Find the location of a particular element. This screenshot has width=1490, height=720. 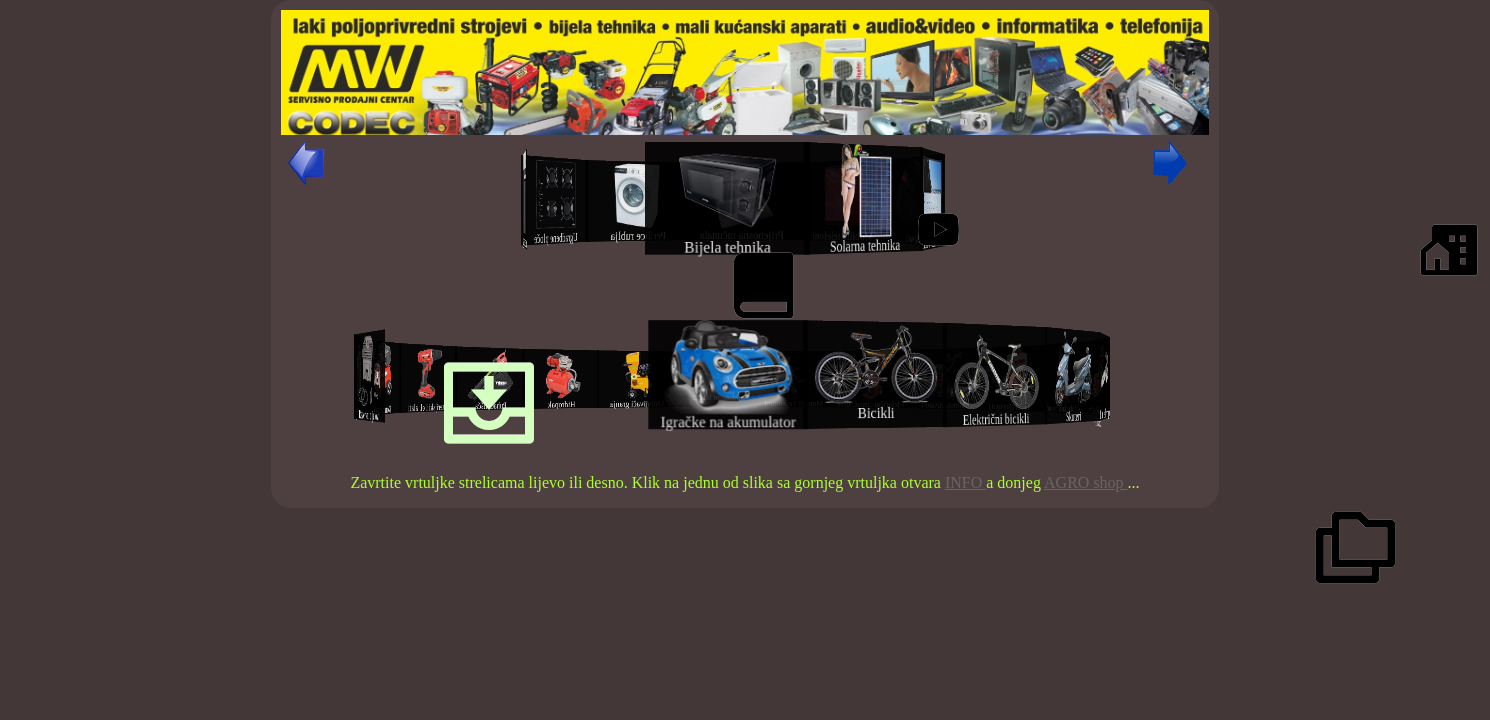

access community features or forums is located at coordinates (1449, 250).